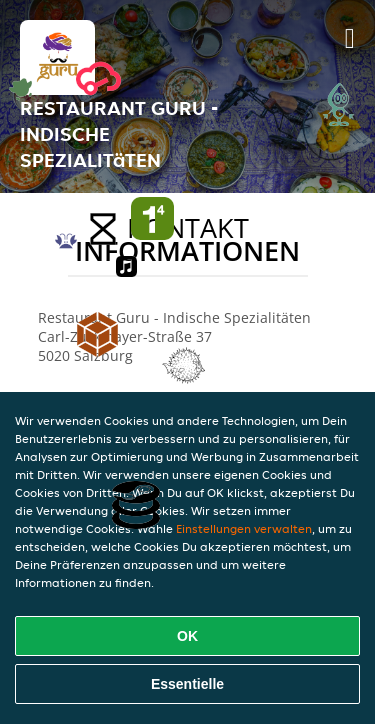  I want to click on visit steamdb website for steam game statistics, so click(136, 505).